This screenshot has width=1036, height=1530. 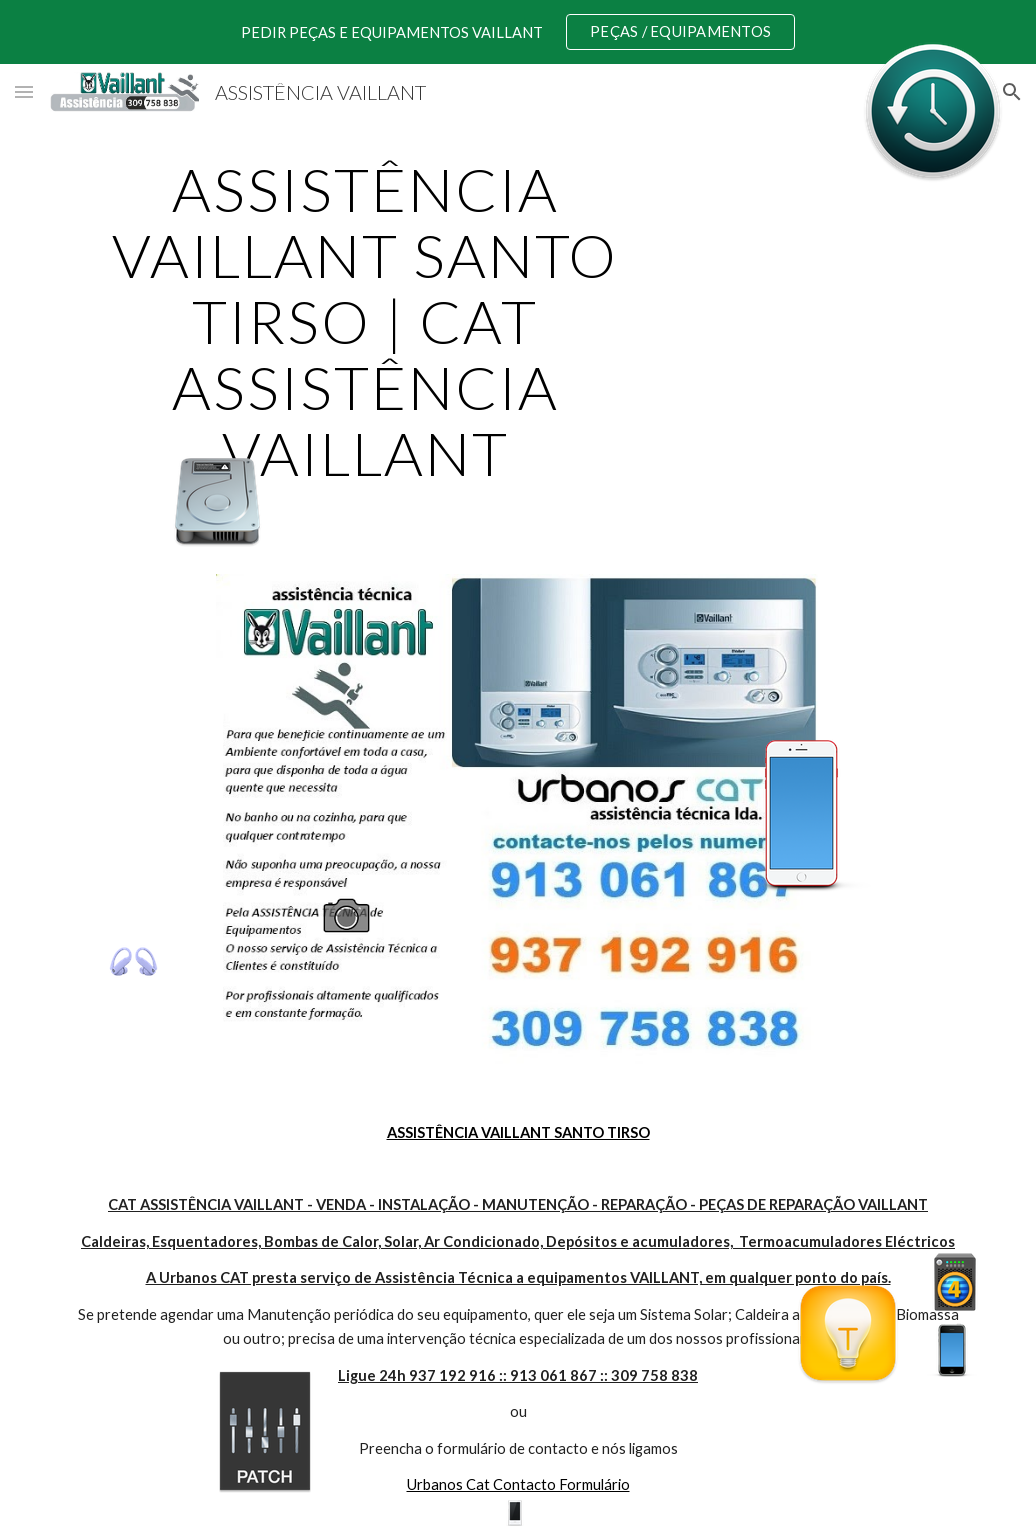 What do you see at coordinates (515, 1513) in the screenshot?
I see `indicates a connected iPod nano device` at bounding box center [515, 1513].